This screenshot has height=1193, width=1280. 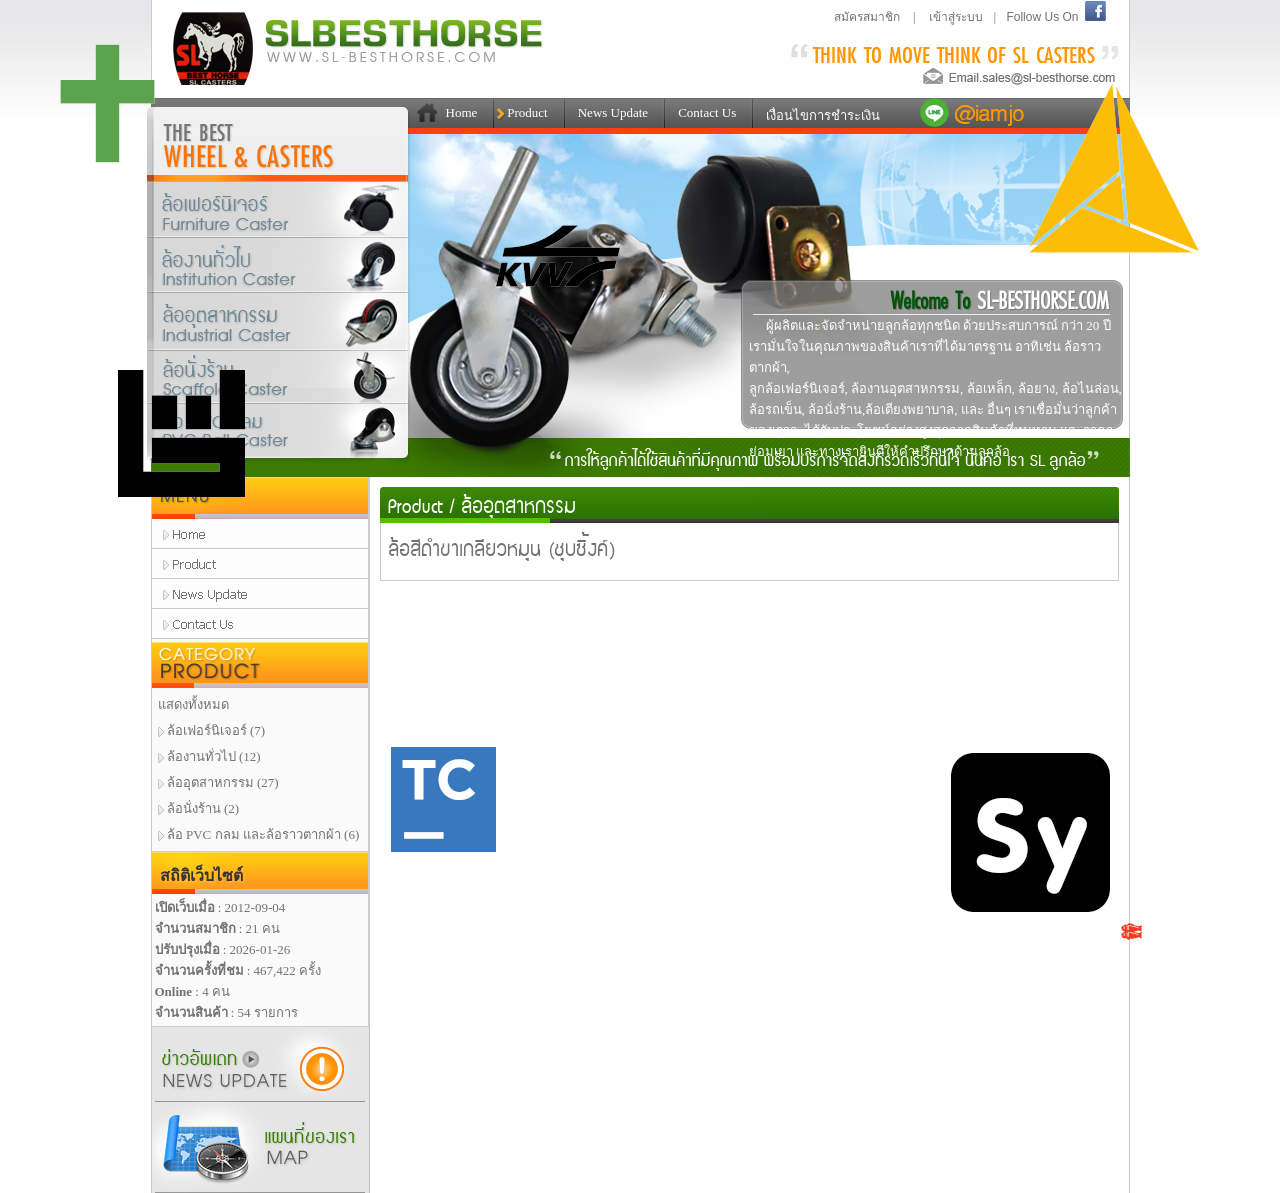 What do you see at coordinates (443, 799) in the screenshot?
I see `open teamcity build server` at bounding box center [443, 799].